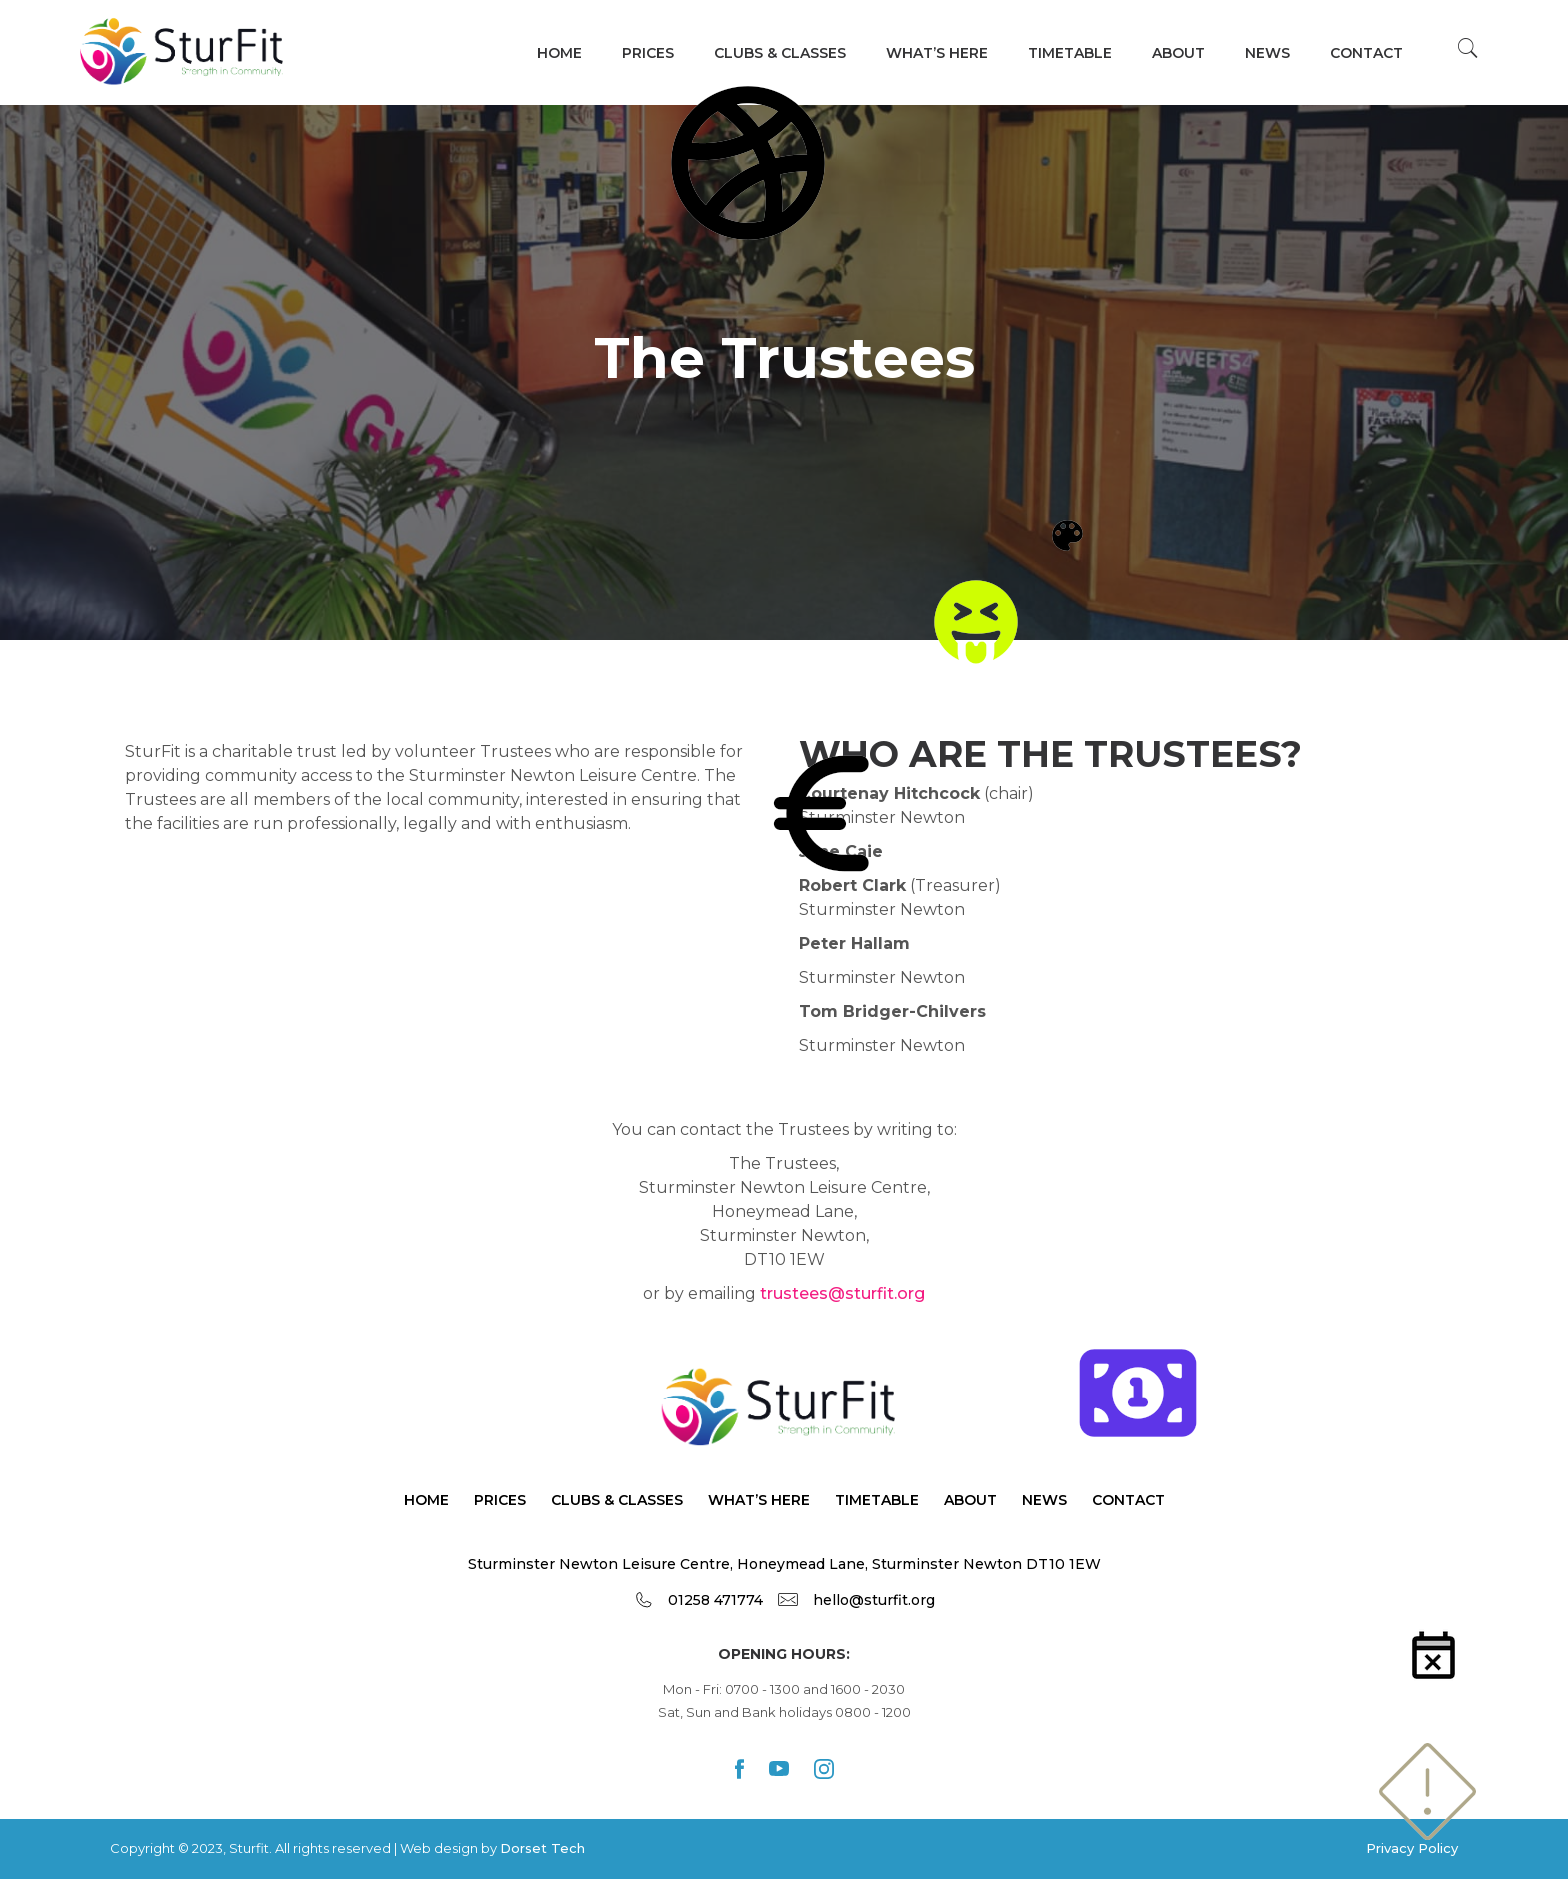 Image resolution: width=1568 pixels, height=1879 pixels. What do you see at coordinates (1427, 1791) in the screenshot?
I see `indicates a warning or caution state` at bounding box center [1427, 1791].